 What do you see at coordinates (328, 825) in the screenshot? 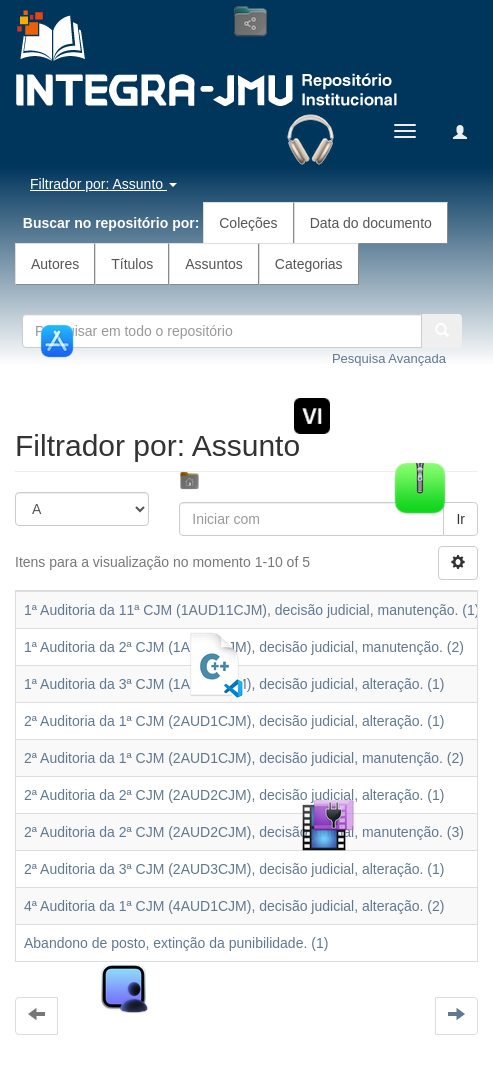
I see `access third-party video filters or plugins` at bounding box center [328, 825].